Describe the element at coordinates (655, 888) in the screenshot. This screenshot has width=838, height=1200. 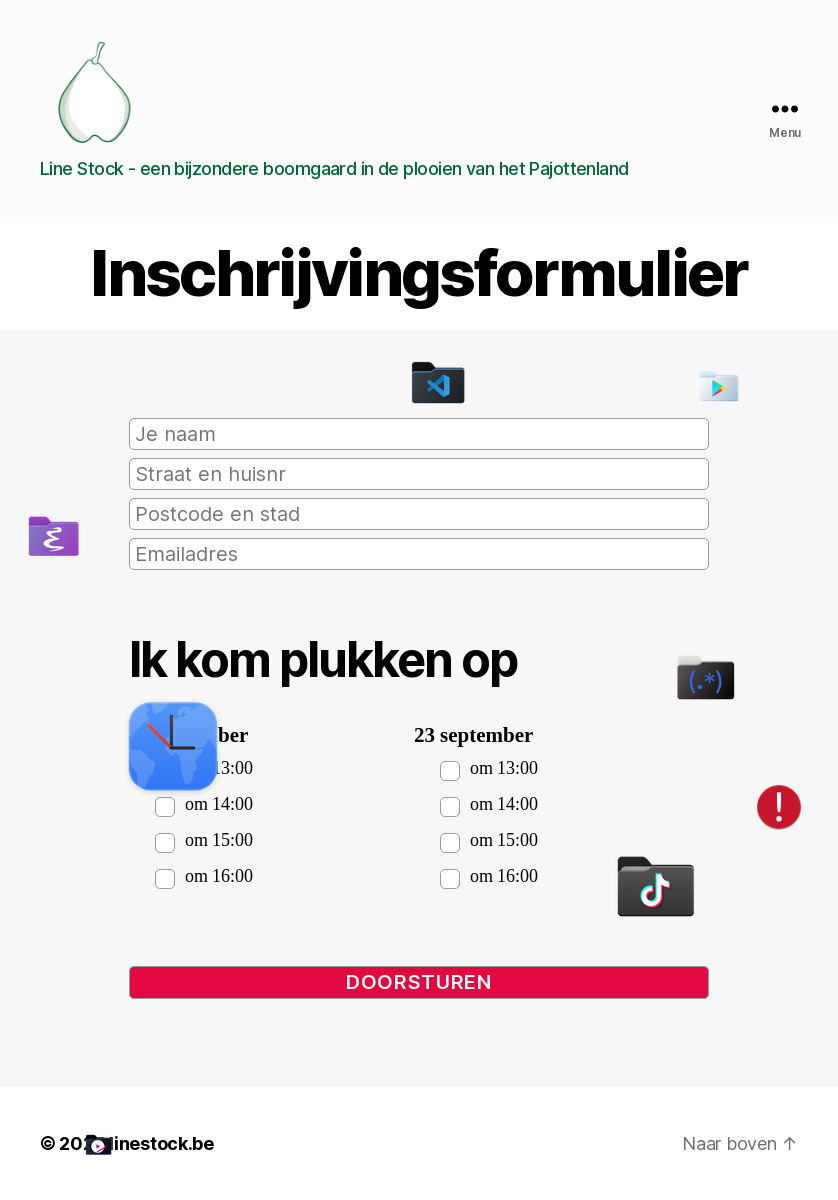
I see `open folder containing TikTok downloads` at that location.